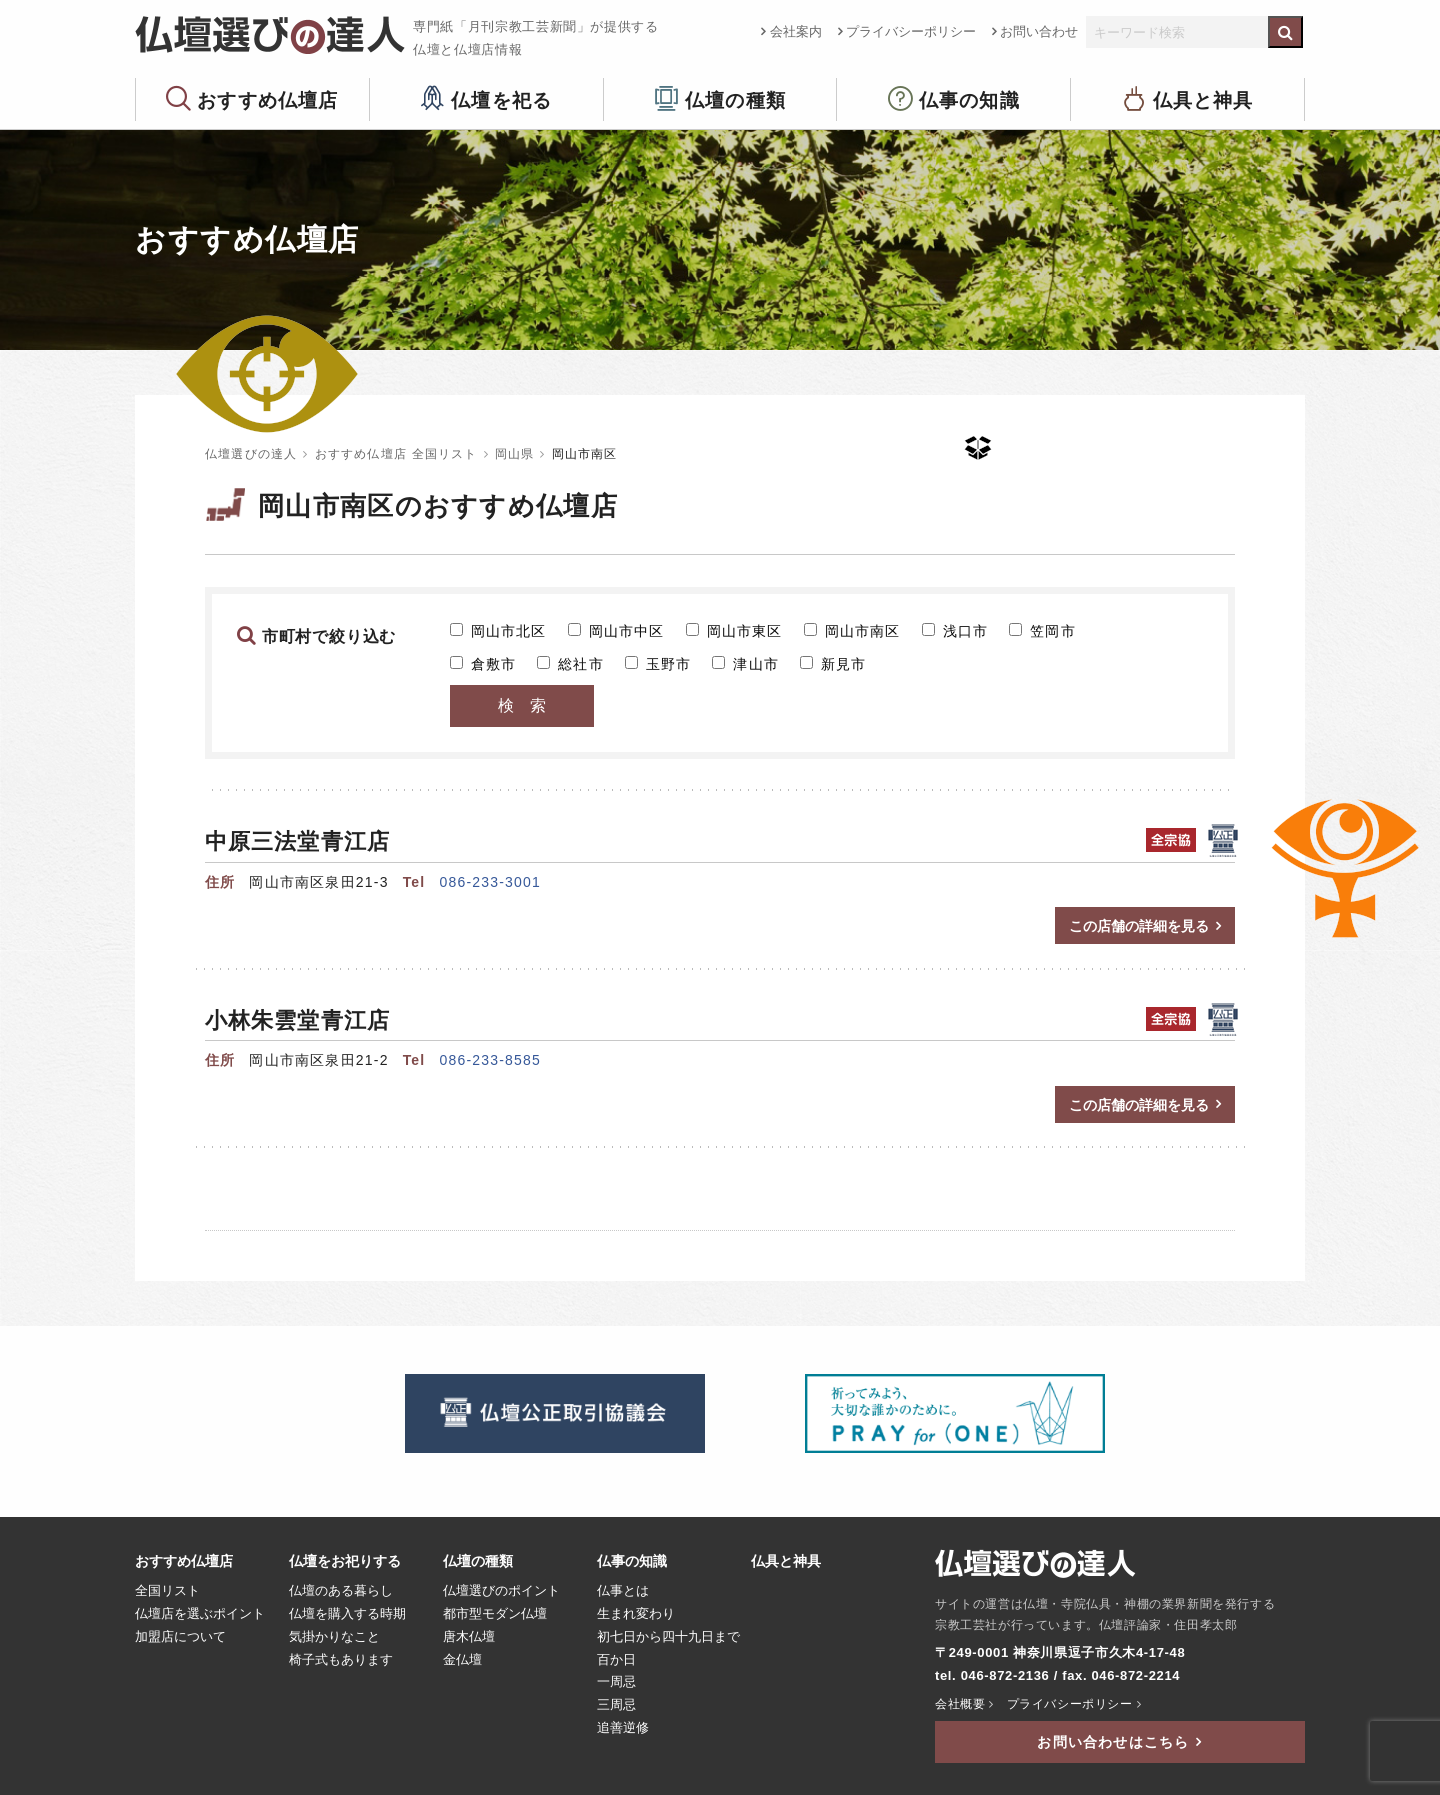  Describe the element at coordinates (978, 448) in the screenshot. I see `view package or shipping details` at that location.